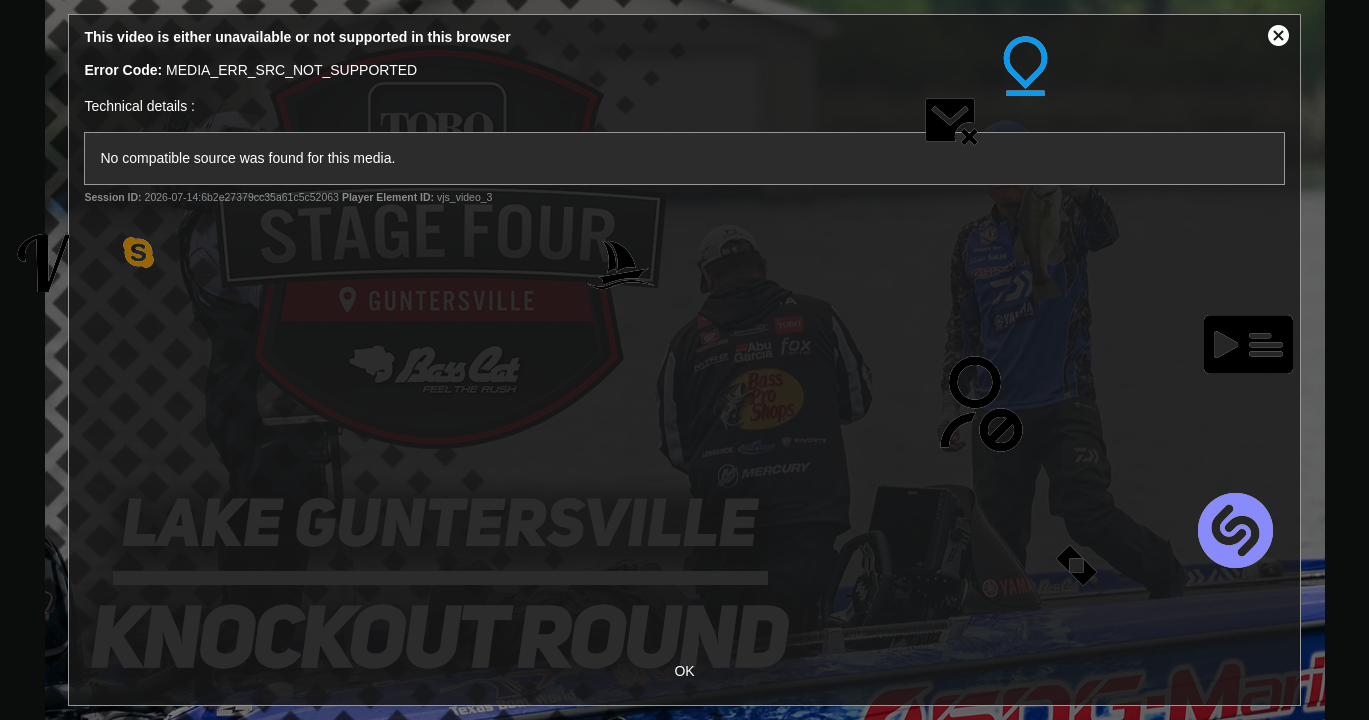 The width and height of the screenshot is (1369, 720). I want to click on delete an email message, so click(950, 120).